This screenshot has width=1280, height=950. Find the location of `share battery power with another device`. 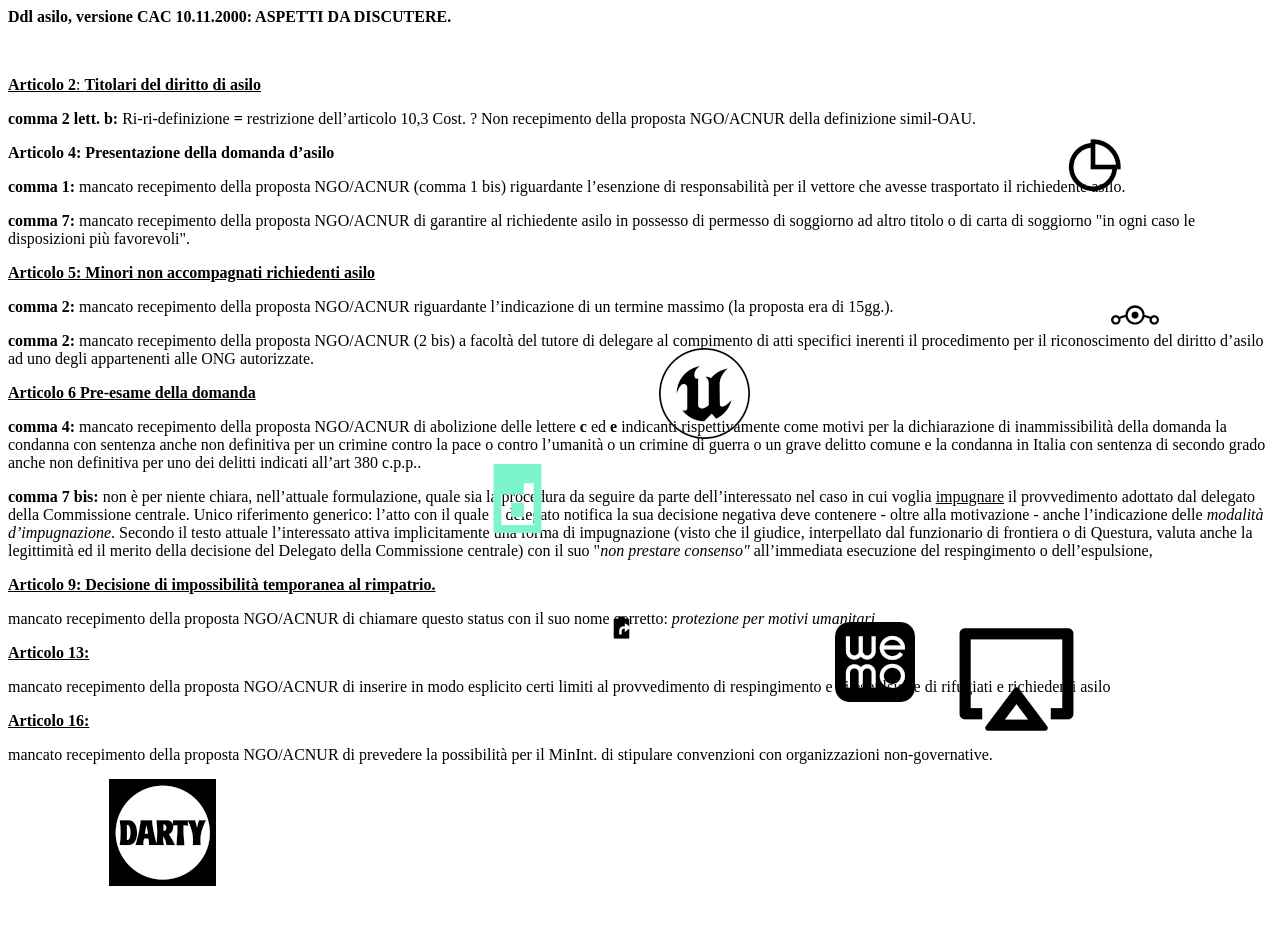

share battery power with another device is located at coordinates (621, 627).